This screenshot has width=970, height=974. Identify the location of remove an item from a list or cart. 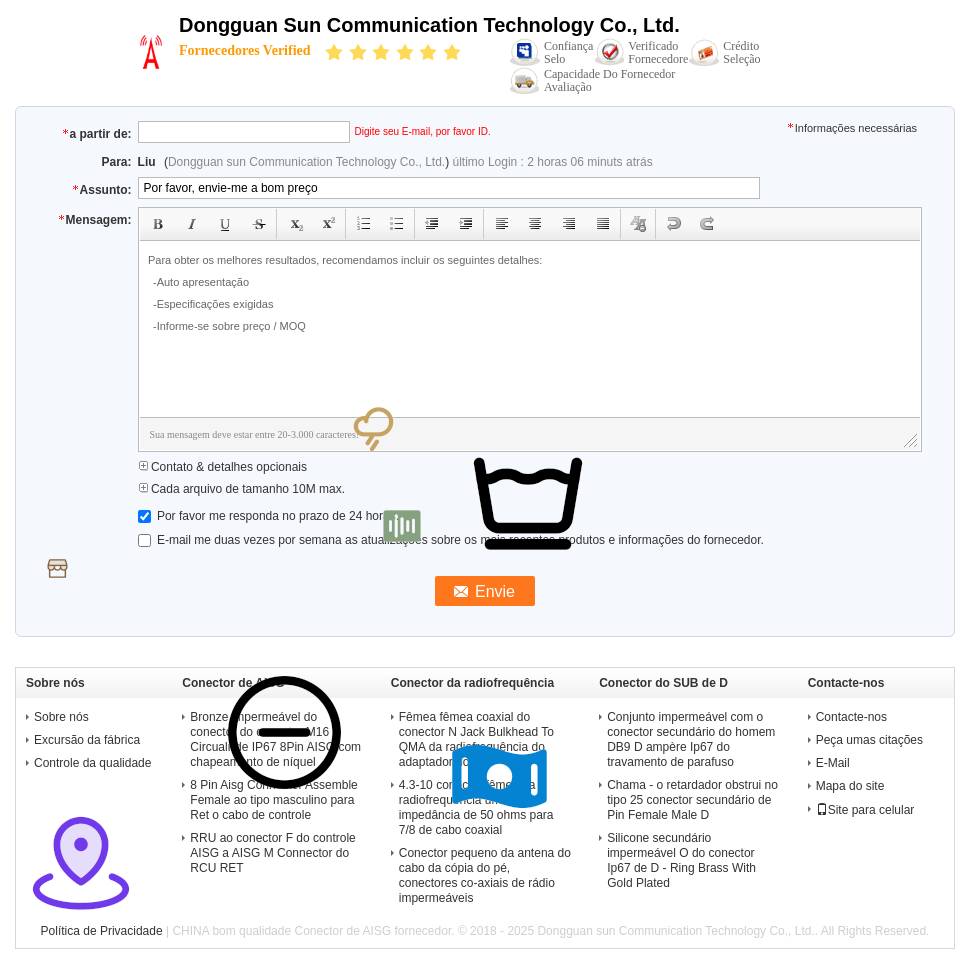
(284, 732).